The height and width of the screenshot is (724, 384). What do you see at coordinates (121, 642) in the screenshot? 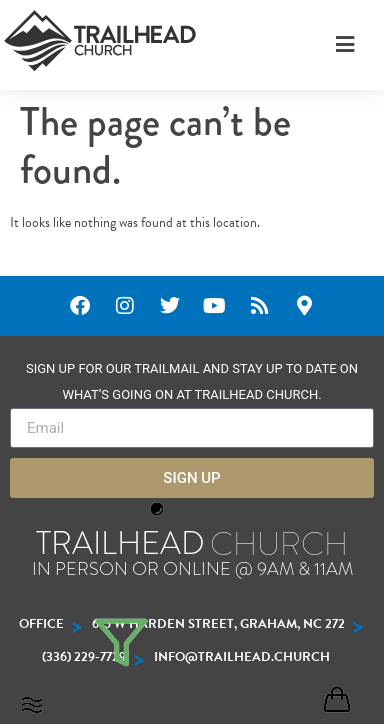
I see `filter or sort content` at bounding box center [121, 642].